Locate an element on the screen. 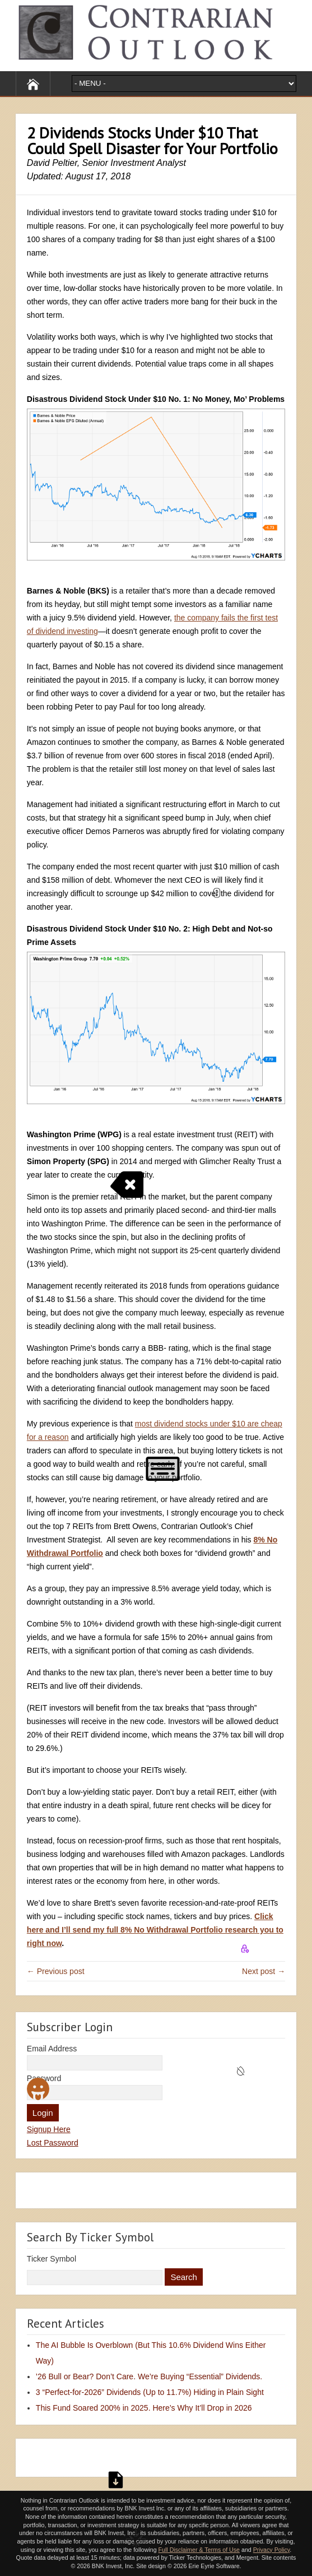 The image size is (312, 2576). download a file is located at coordinates (115, 2480).